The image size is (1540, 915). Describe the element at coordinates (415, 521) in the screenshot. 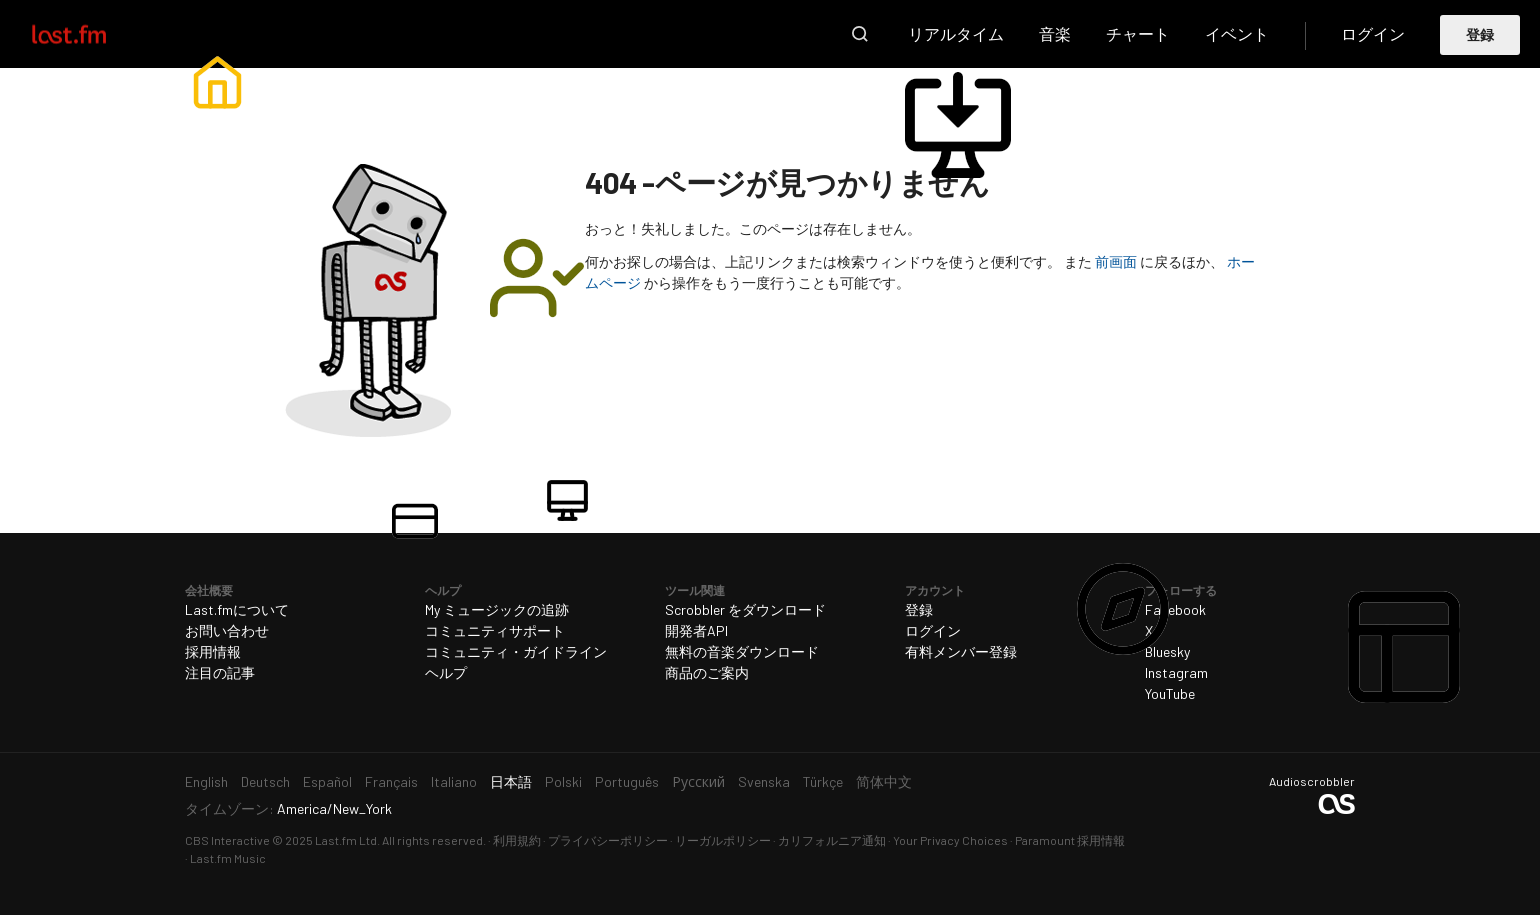

I see `manage payment methods` at that location.